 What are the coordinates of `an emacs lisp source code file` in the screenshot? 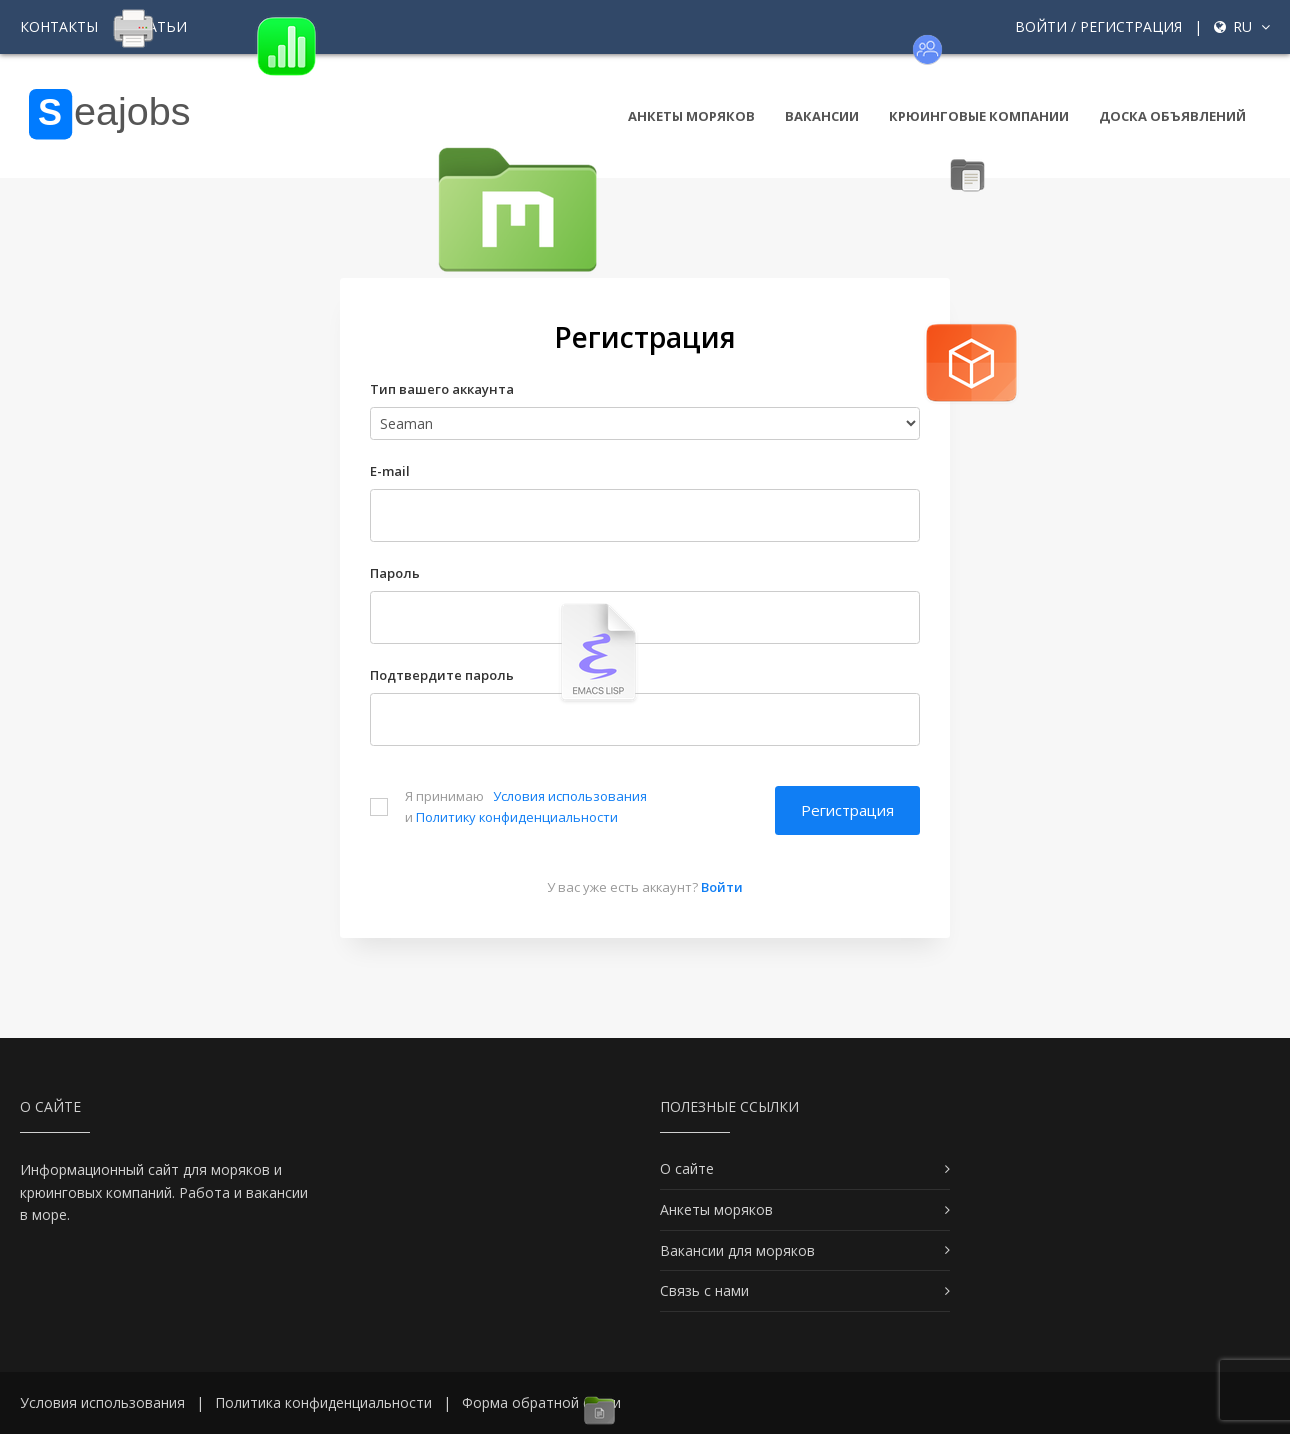 It's located at (598, 653).